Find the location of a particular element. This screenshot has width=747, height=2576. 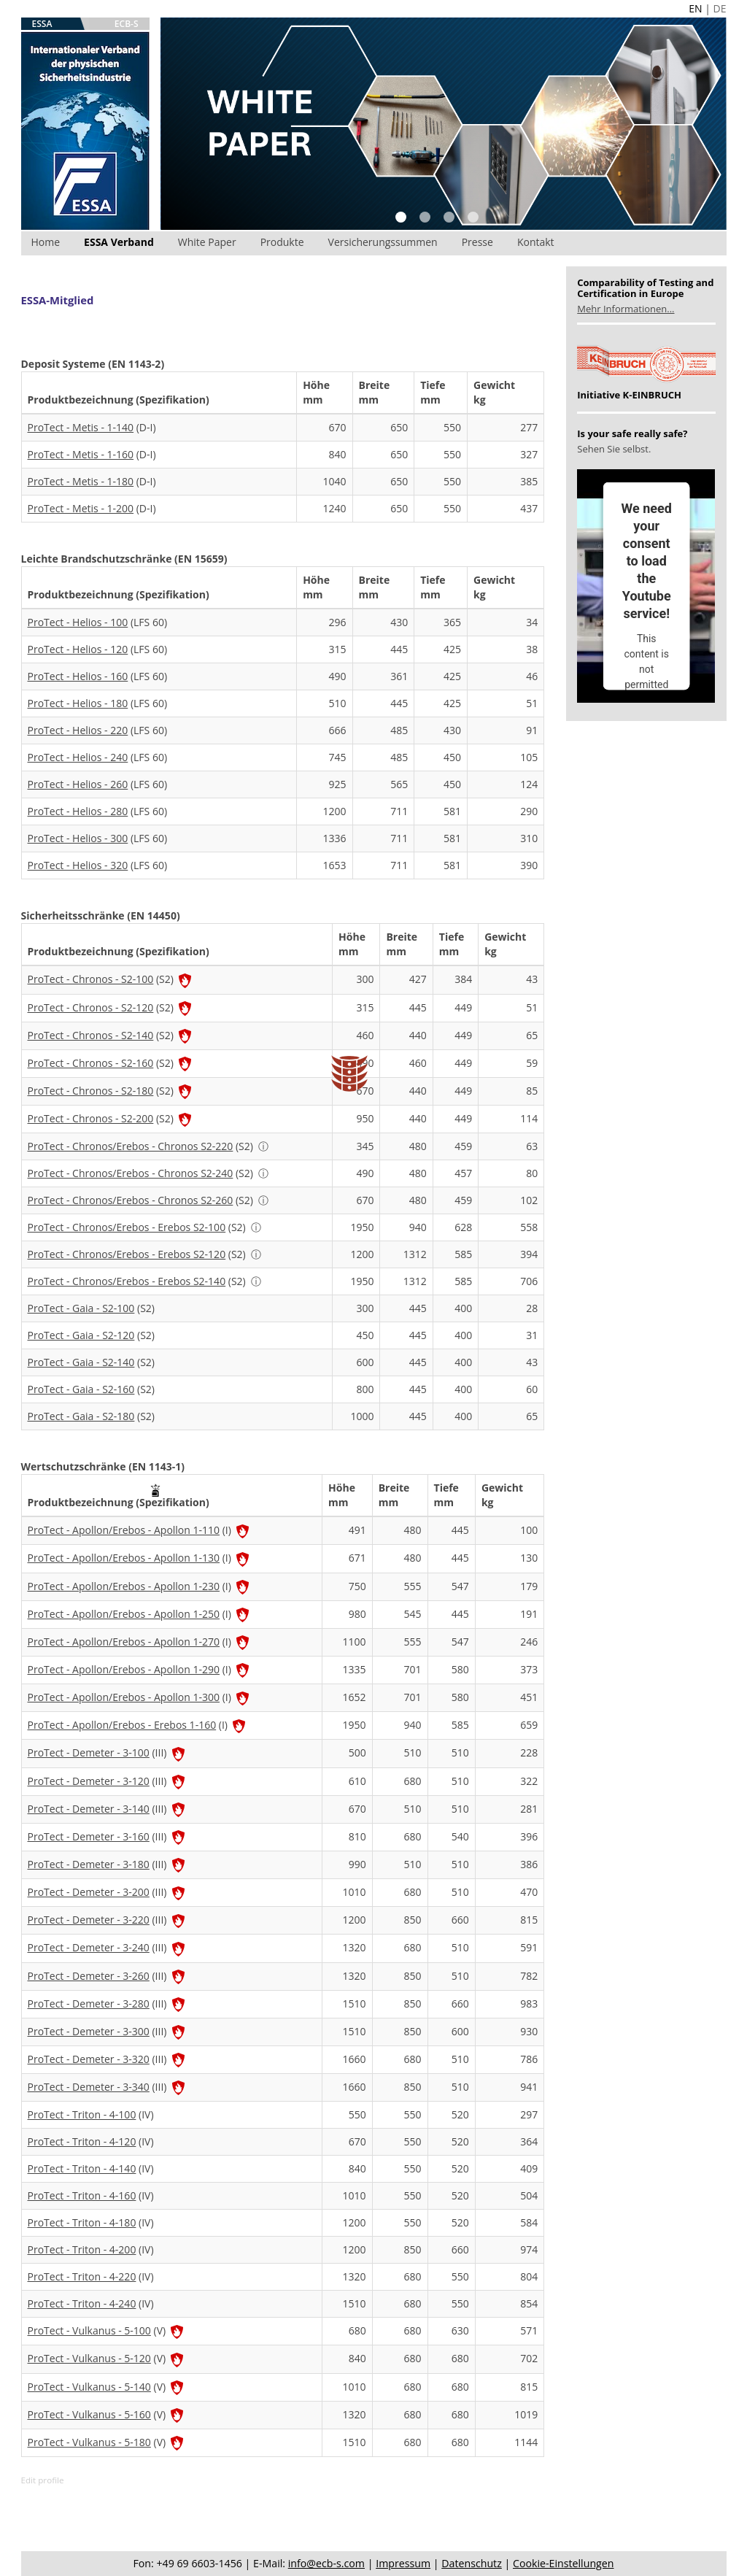

access cooking or stove controls is located at coordinates (155, 1490).